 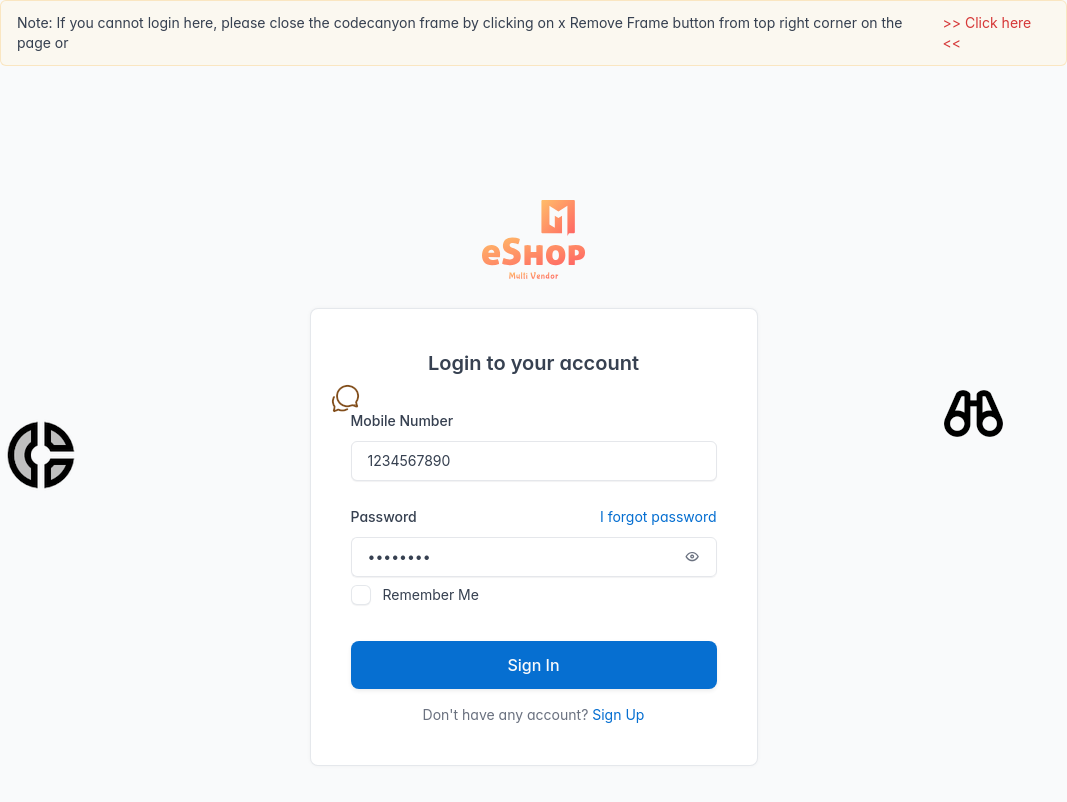 What do you see at coordinates (41, 455) in the screenshot?
I see `view analytics or statistics breakdown` at bounding box center [41, 455].